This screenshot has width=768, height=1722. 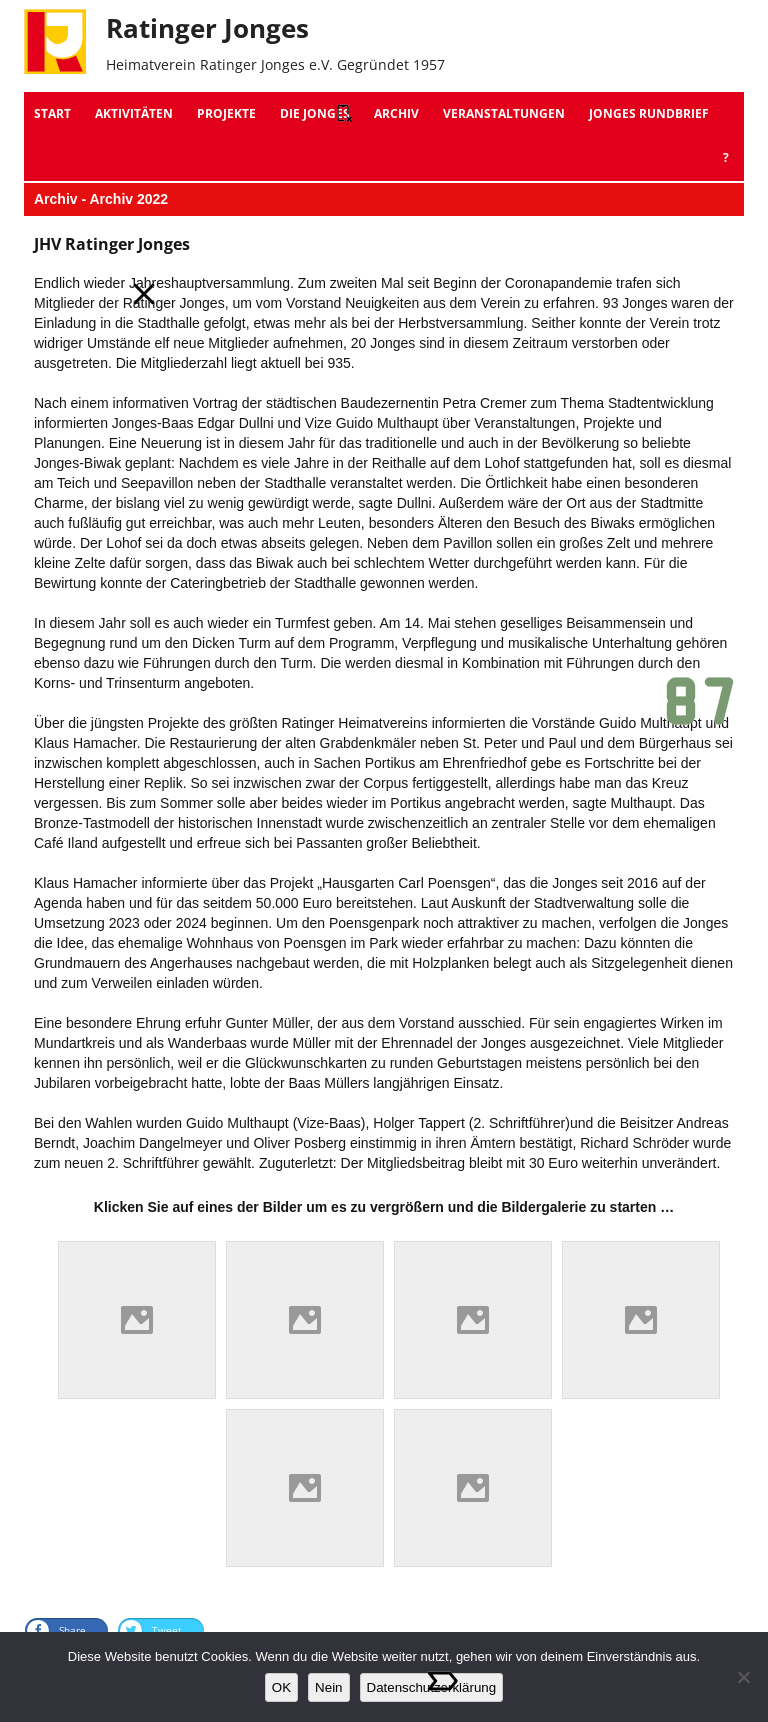 What do you see at coordinates (144, 294) in the screenshot?
I see `close or dismiss a dialog` at bounding box center [144, 294].